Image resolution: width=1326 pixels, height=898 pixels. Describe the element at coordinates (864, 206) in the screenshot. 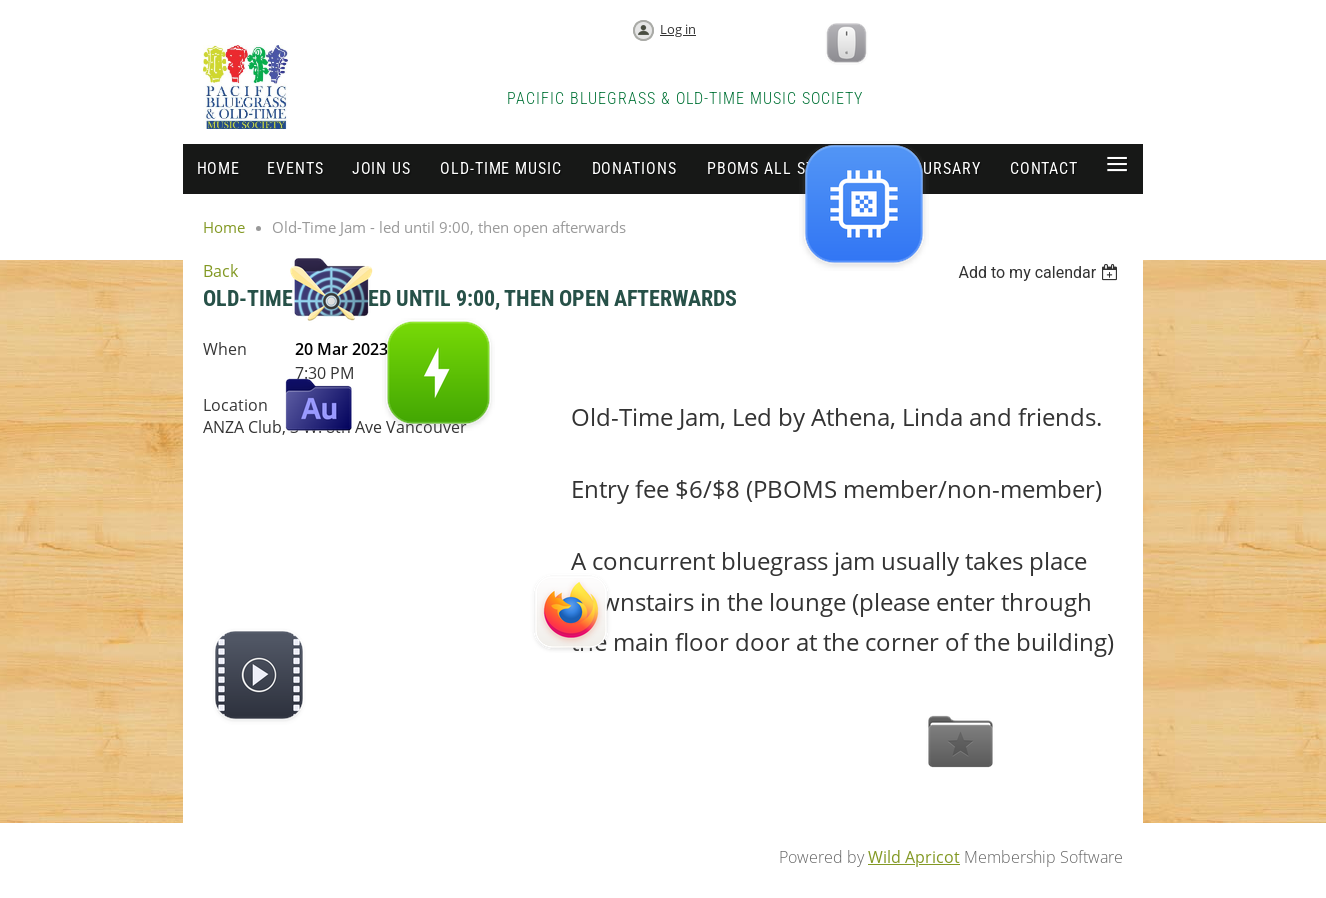

I see `access electronics or hardware settings` at that location.